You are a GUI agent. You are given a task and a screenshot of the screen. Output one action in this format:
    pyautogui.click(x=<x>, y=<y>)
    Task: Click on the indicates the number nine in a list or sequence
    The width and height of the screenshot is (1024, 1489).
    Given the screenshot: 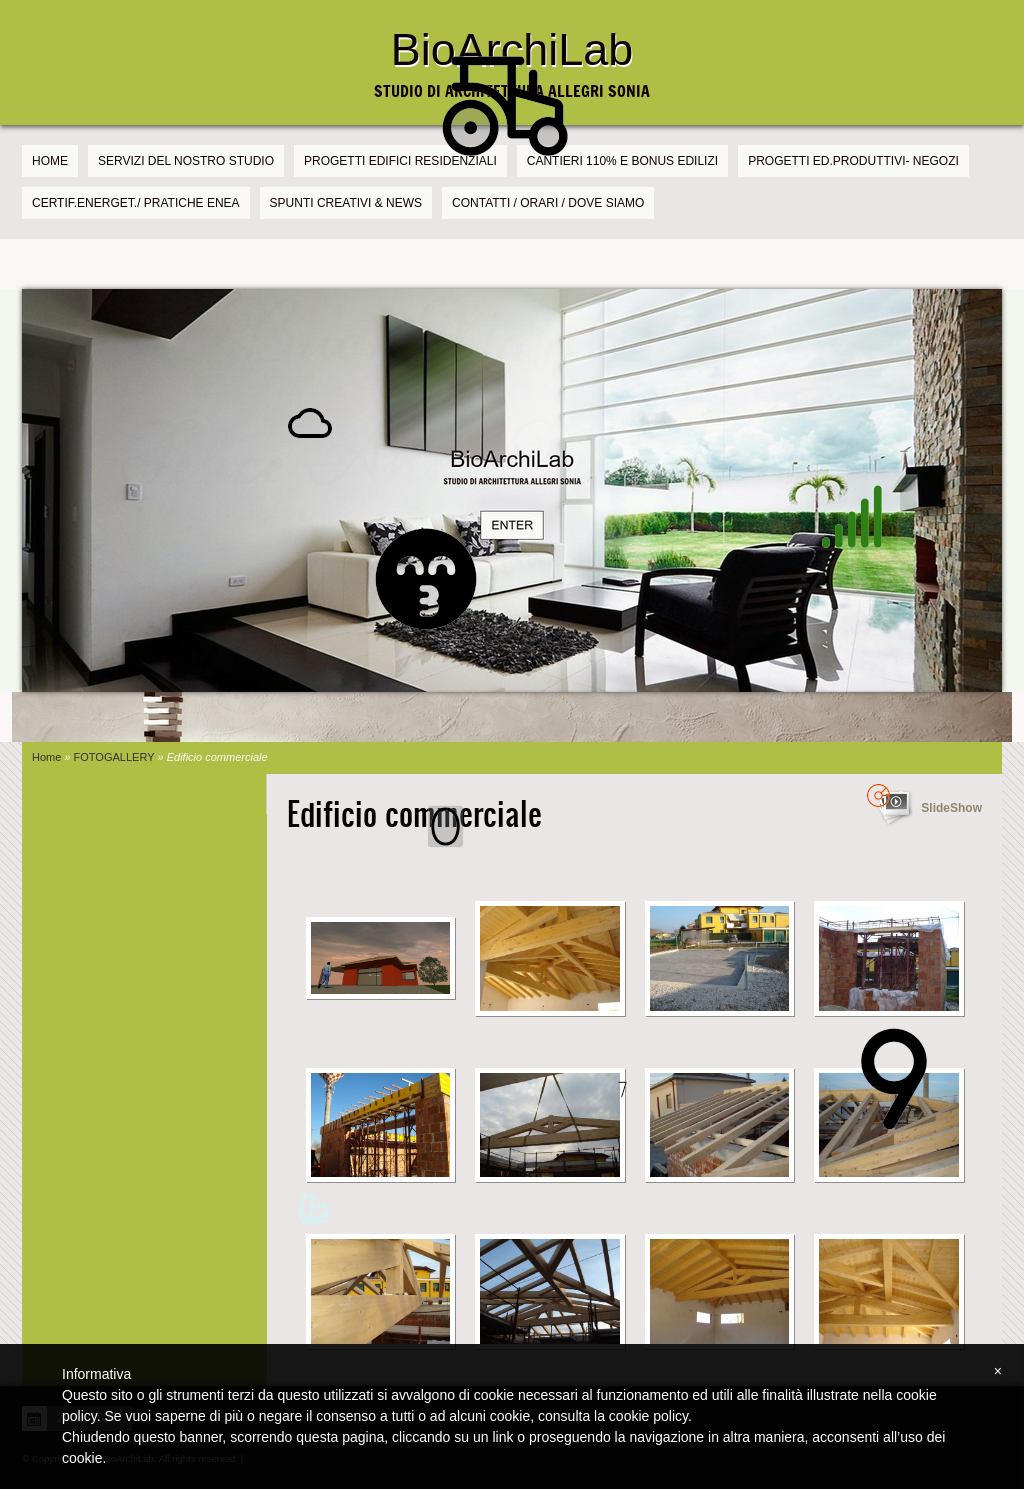 What is the action you would take?
    pyautogui.click(x=894, y=1079)
    